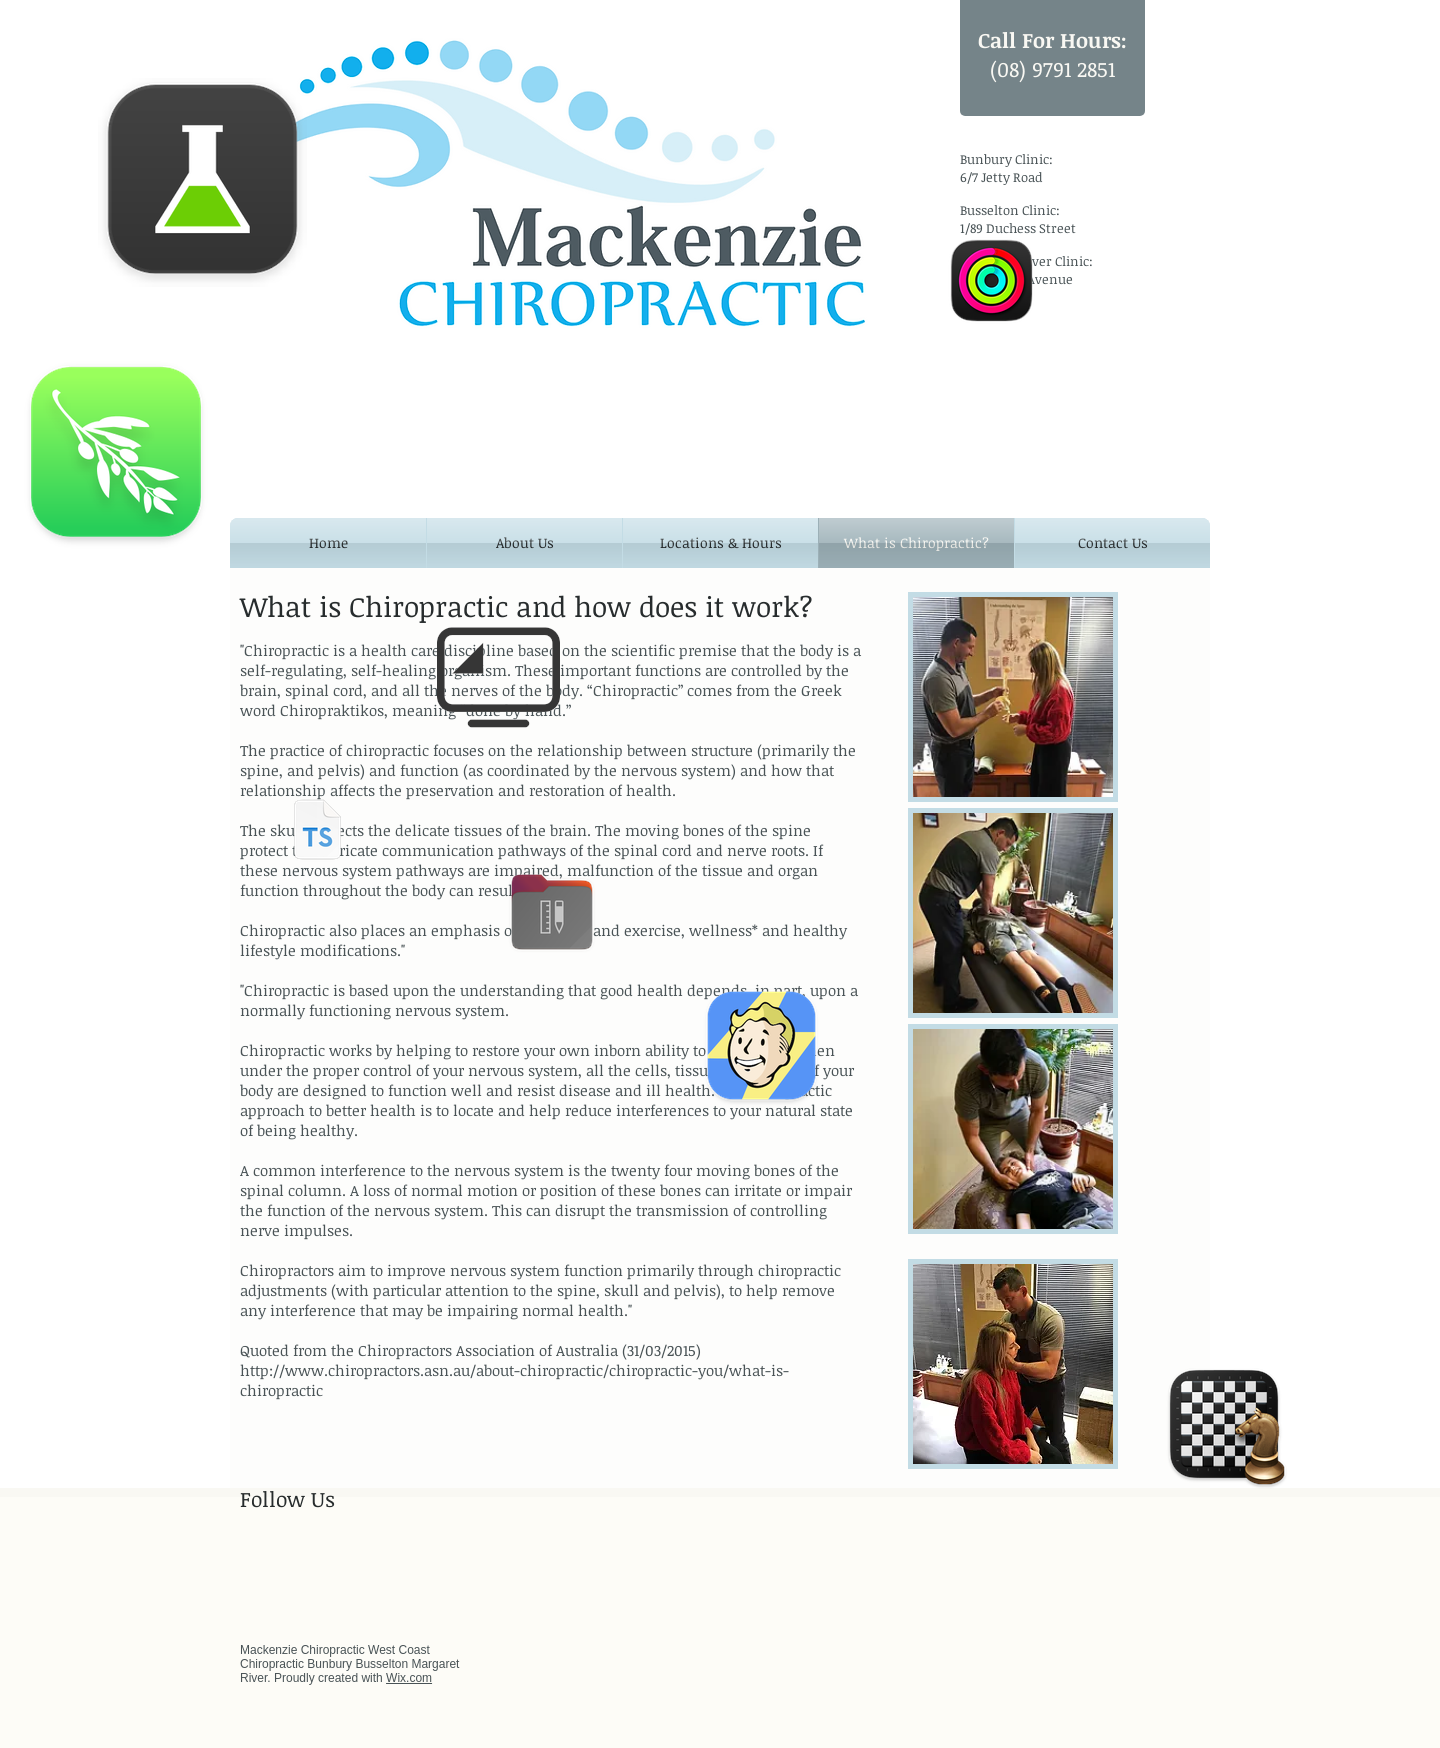  Describe the element at coordinates (1224, 1424) in the screenshot. I see `open the chess game application` at that location.